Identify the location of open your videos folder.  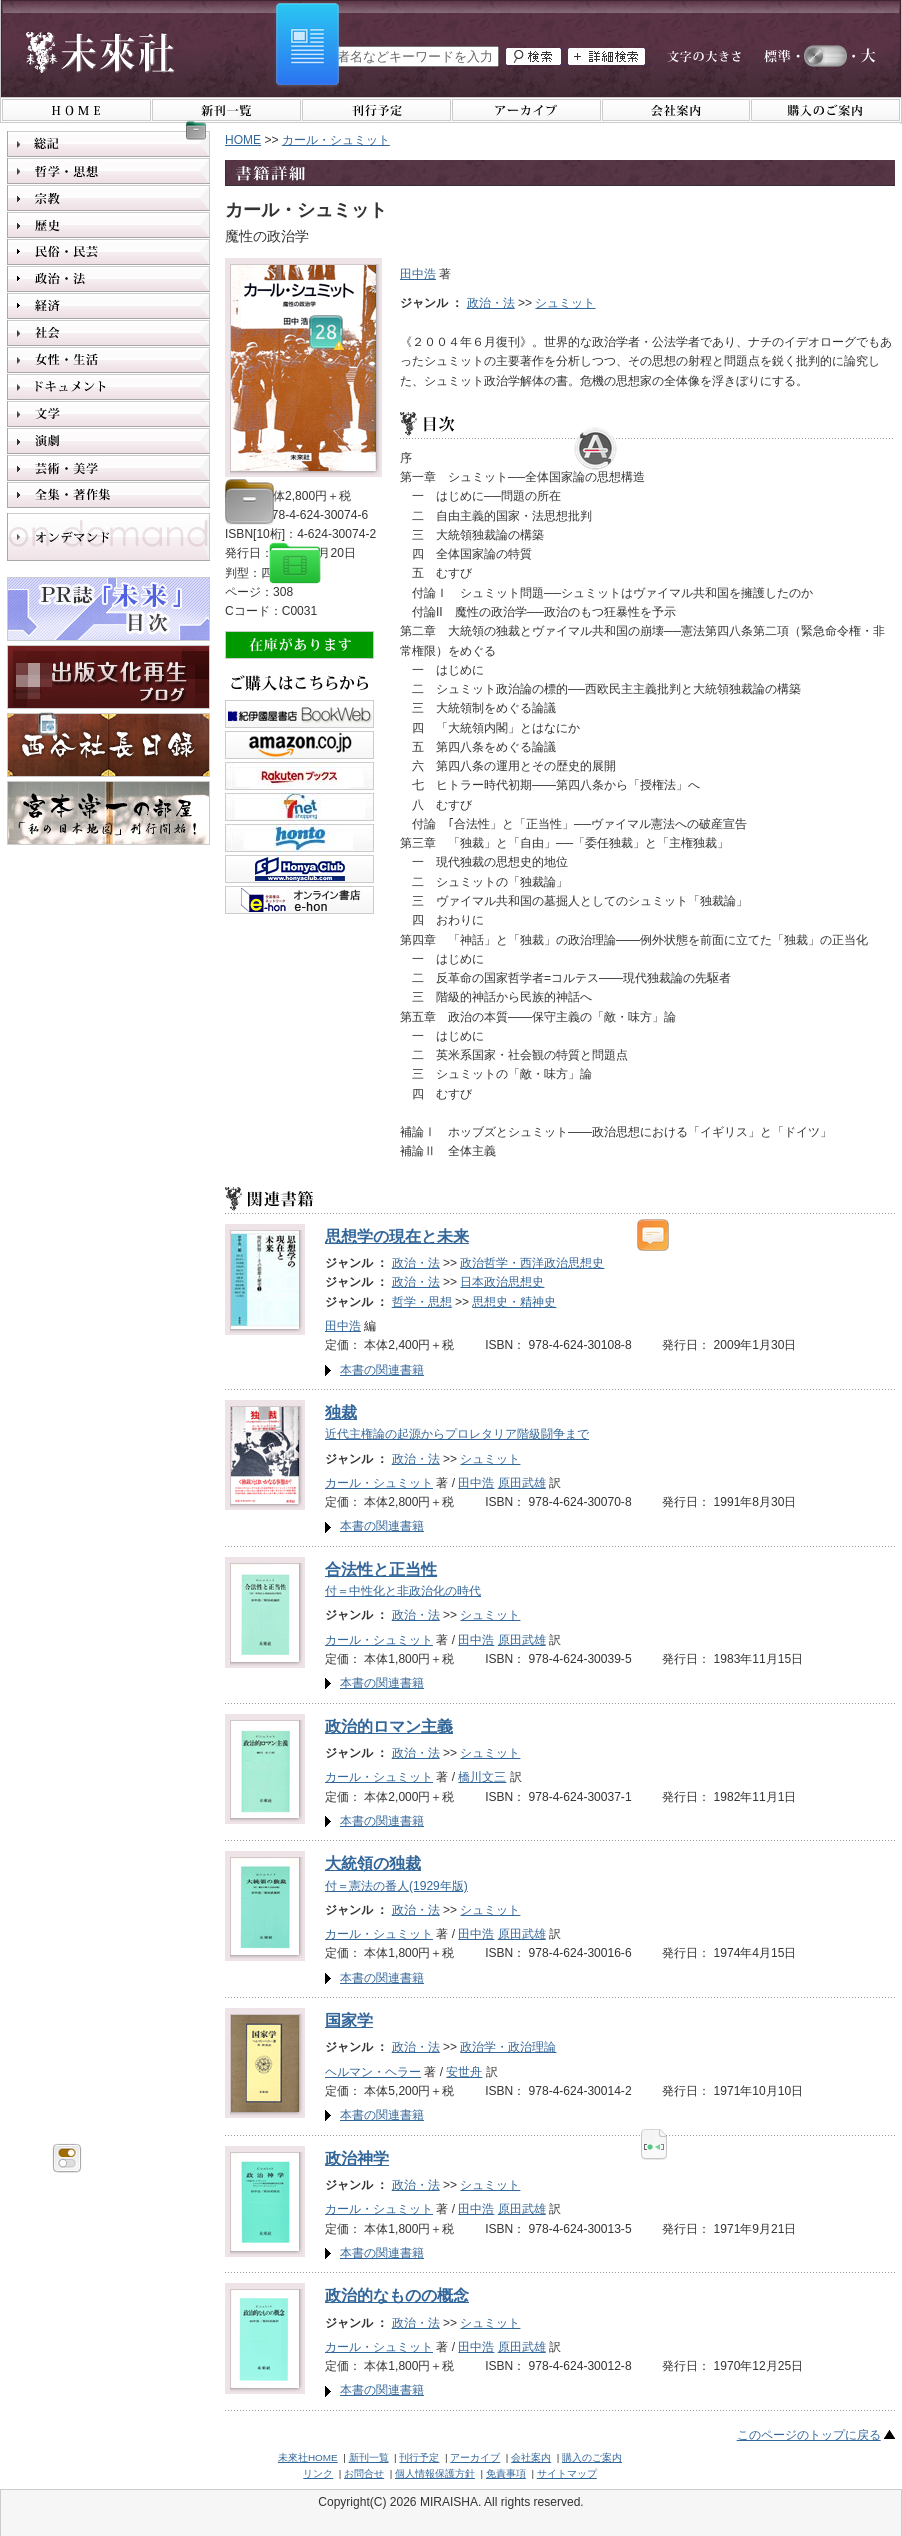
(295, 563).